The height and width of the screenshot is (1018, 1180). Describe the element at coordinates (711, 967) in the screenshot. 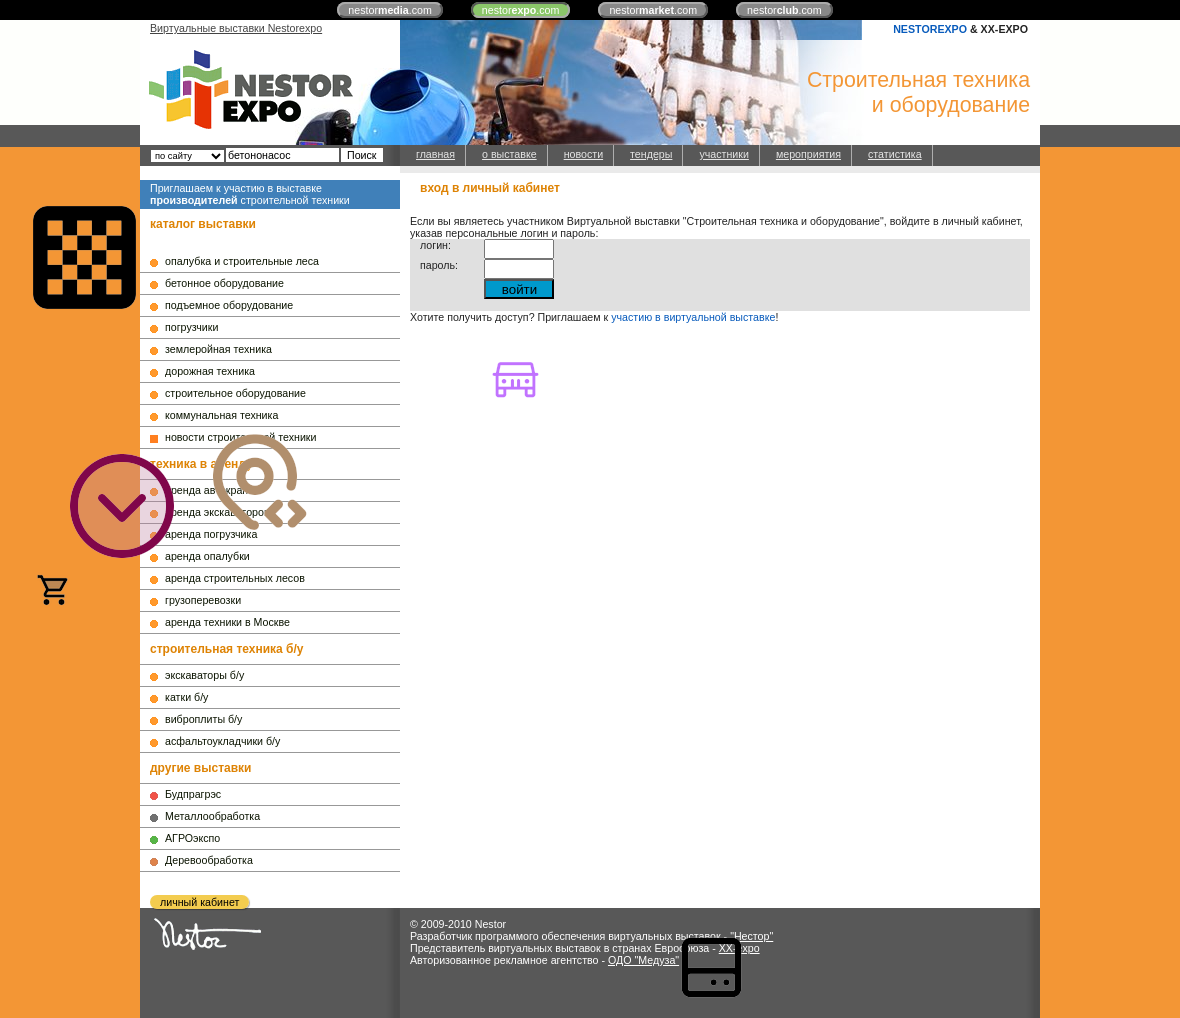

I see `access hard drive or storage settings` at that location.